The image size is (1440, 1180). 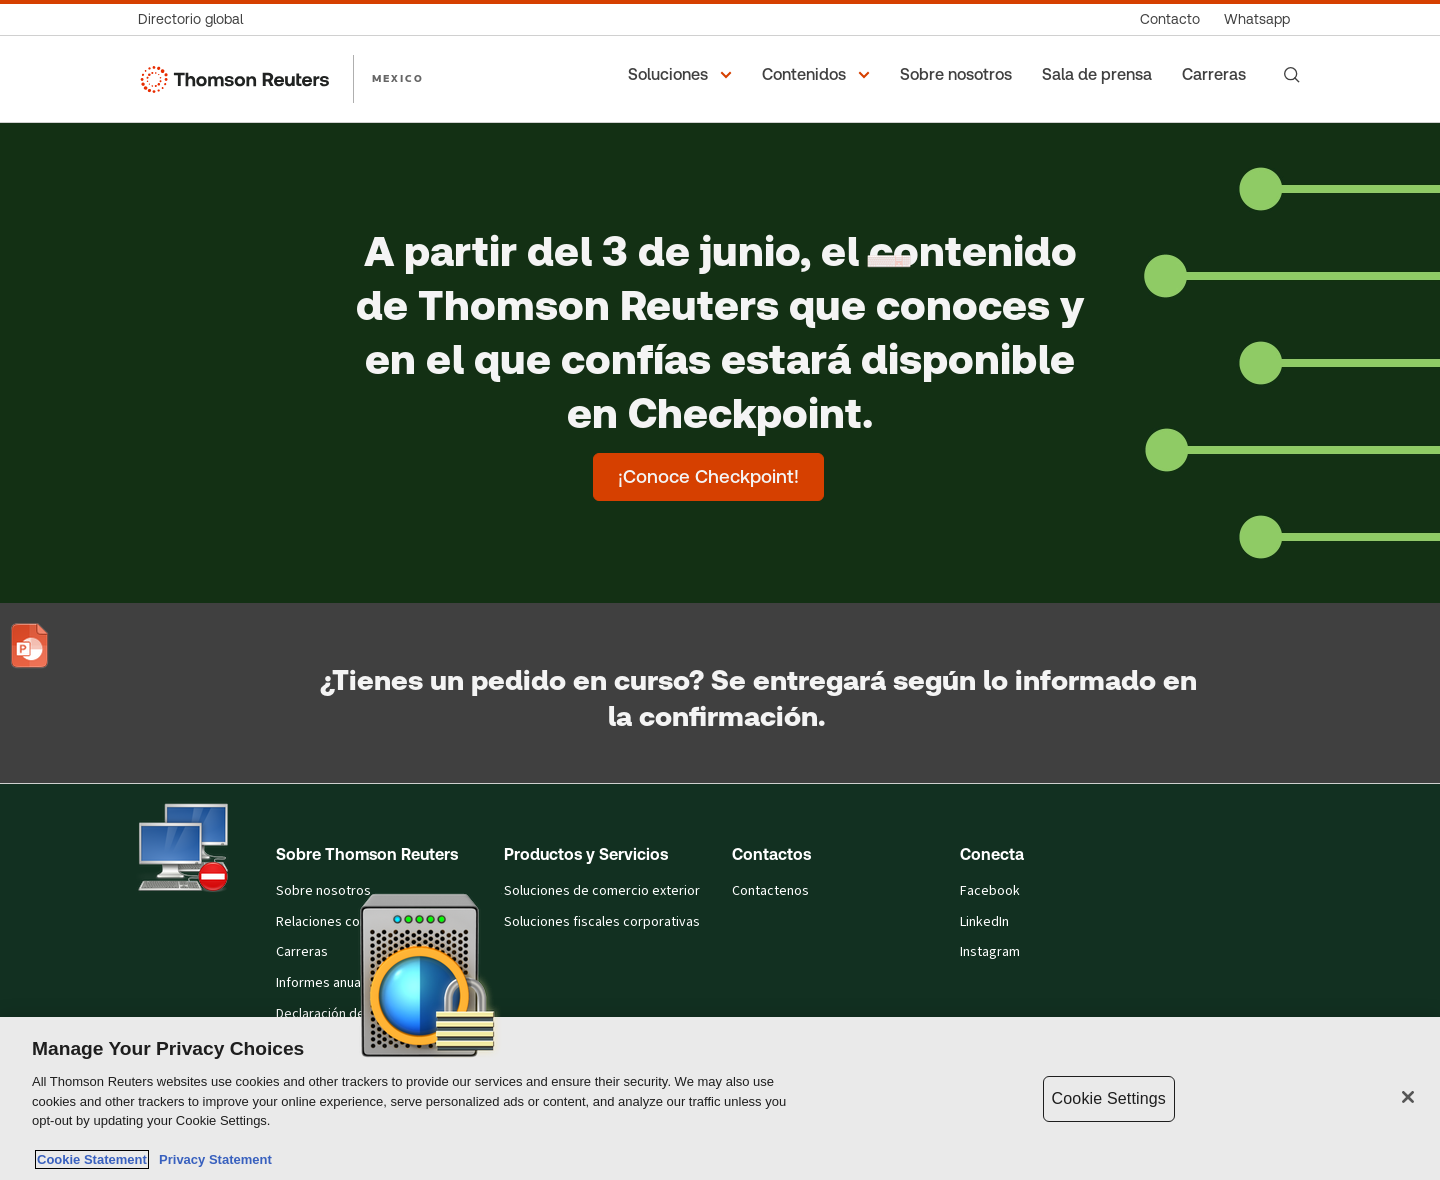 I want to click on locked RAID 1 storage drive, so click(x=419, y=975).